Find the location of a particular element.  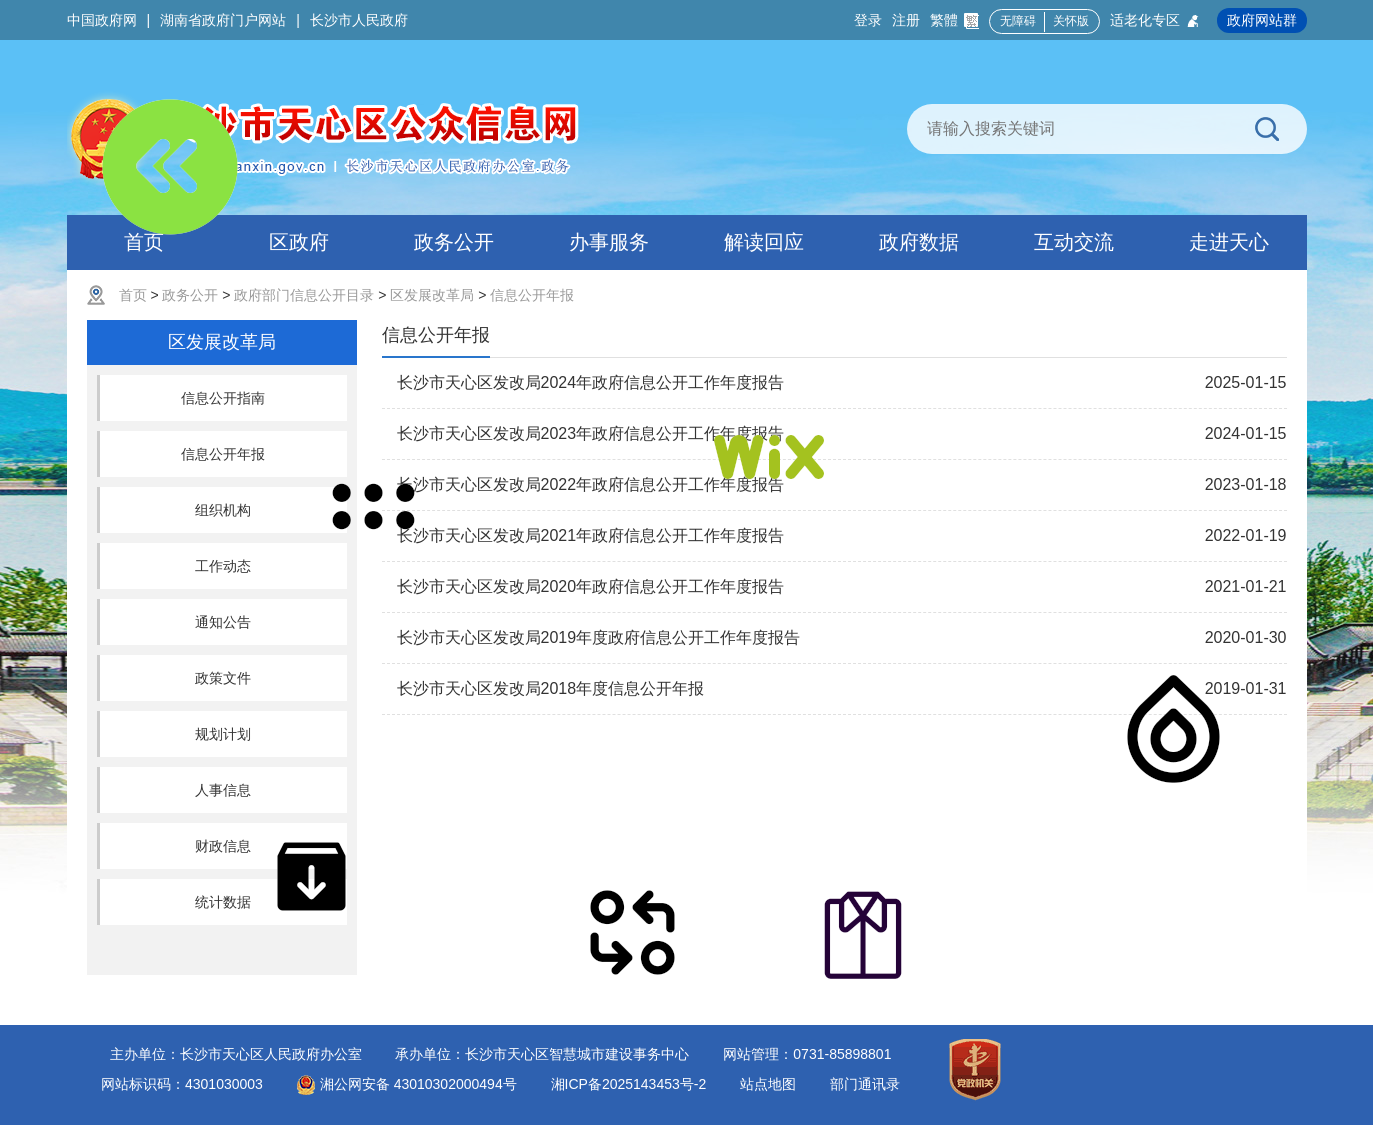

transform or convert selected object is located at coordinates (632, 932).